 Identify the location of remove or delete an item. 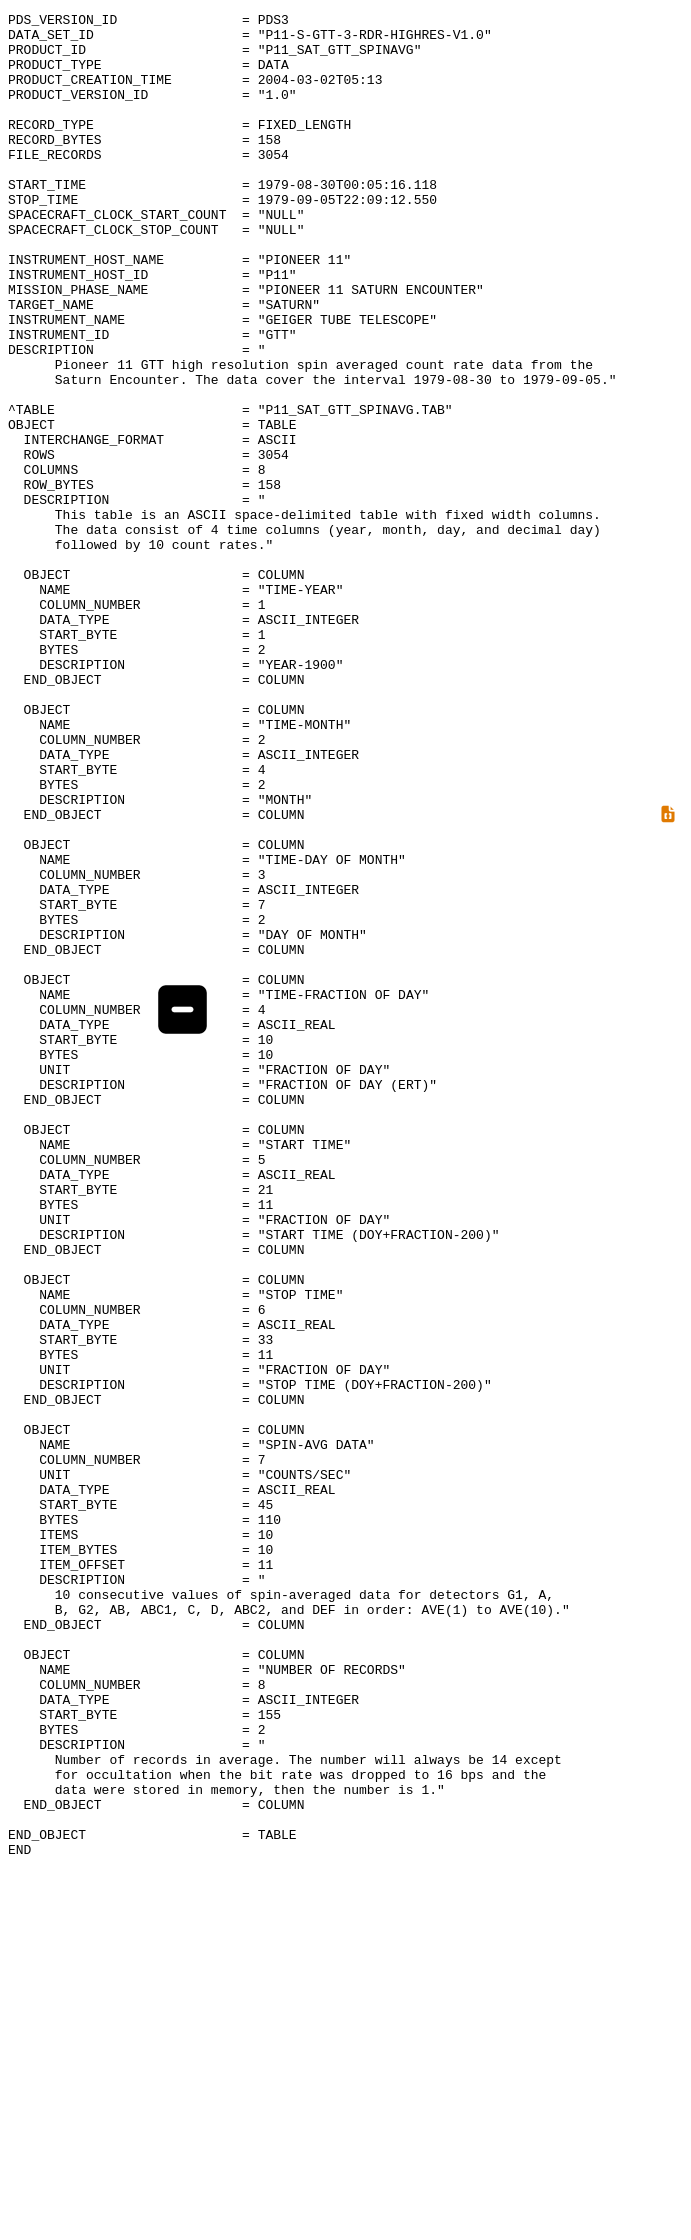
(182, 1009).